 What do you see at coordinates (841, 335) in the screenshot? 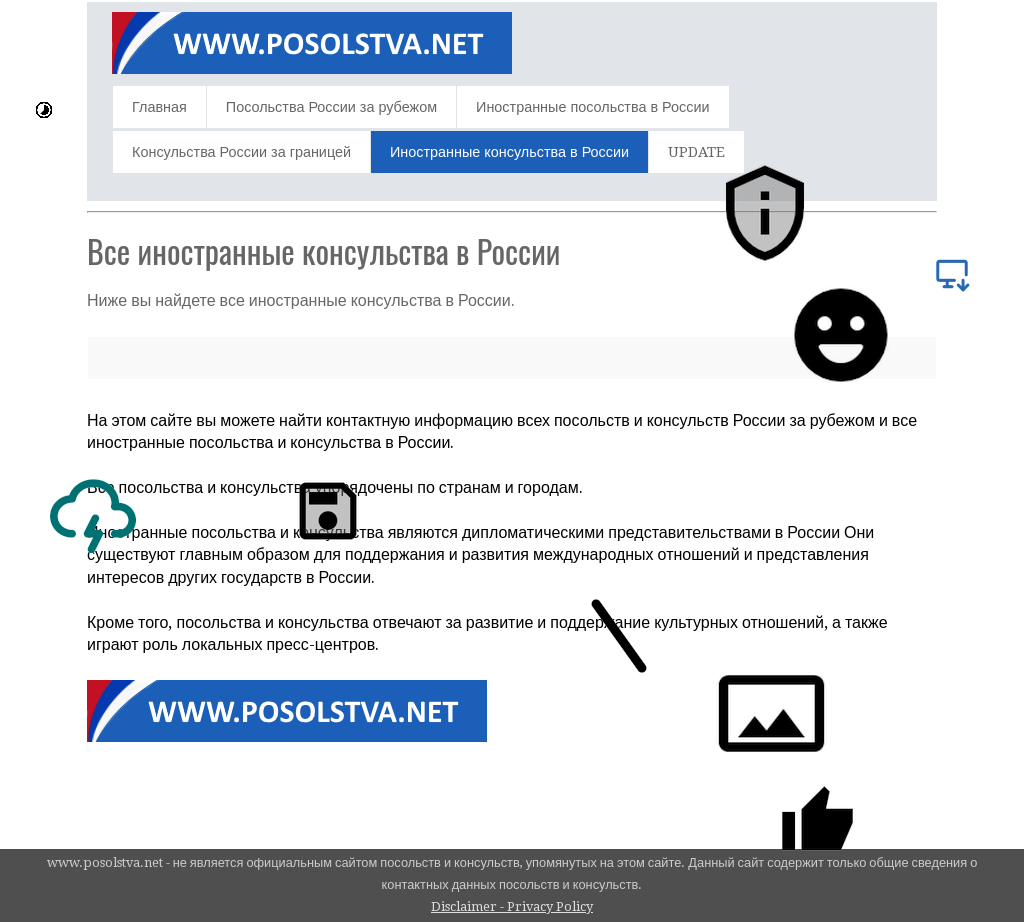
I see `add an emoji or emoticon to your message` at bounding box center [841, 335].